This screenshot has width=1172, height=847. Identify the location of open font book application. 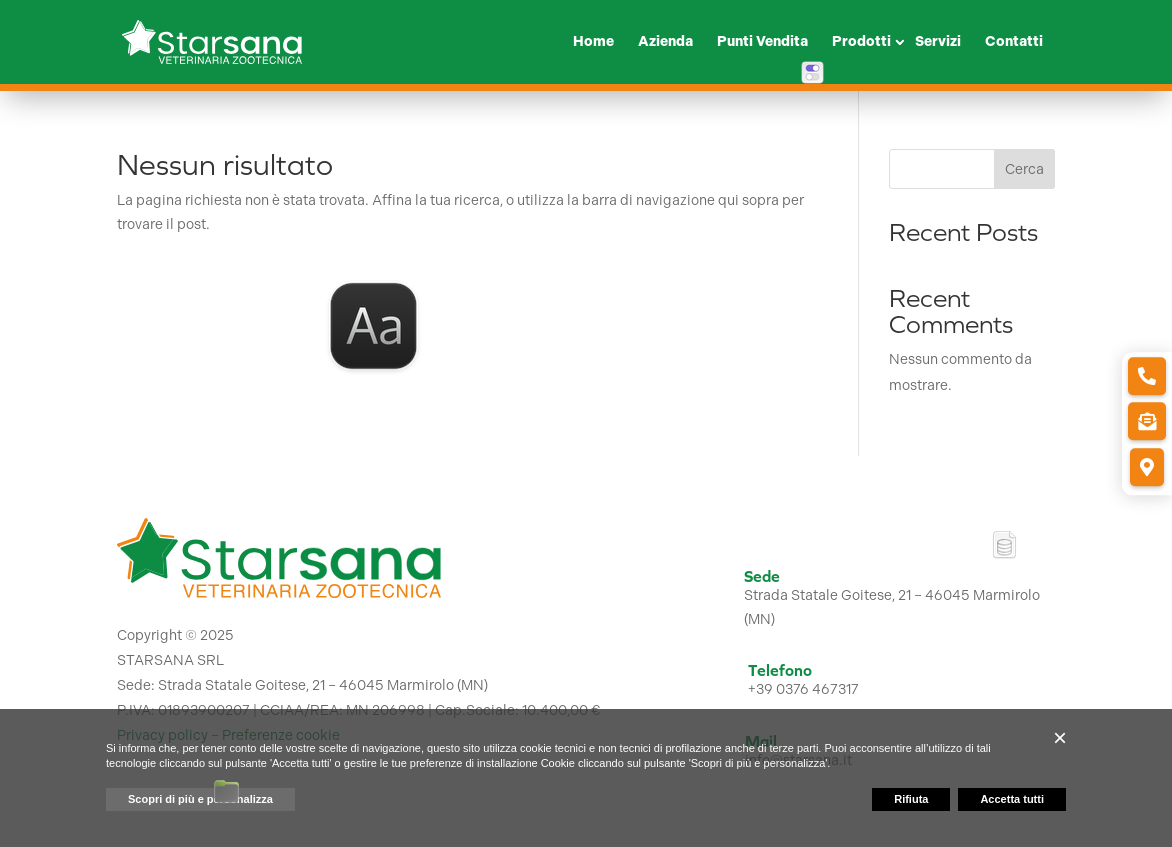
(373, 327).